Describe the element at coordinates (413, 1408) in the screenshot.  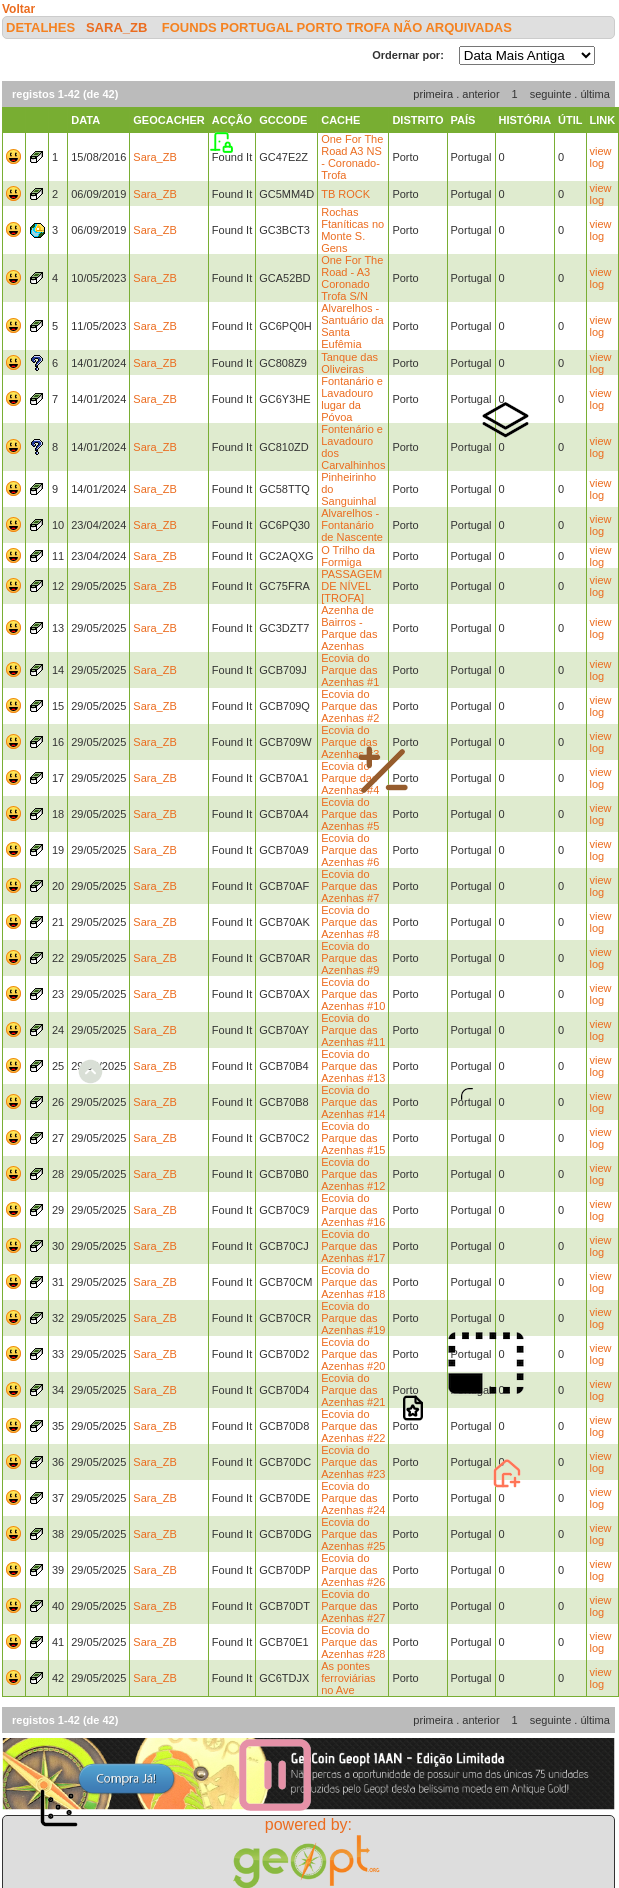
I see `mark a file as favorite` at that location.